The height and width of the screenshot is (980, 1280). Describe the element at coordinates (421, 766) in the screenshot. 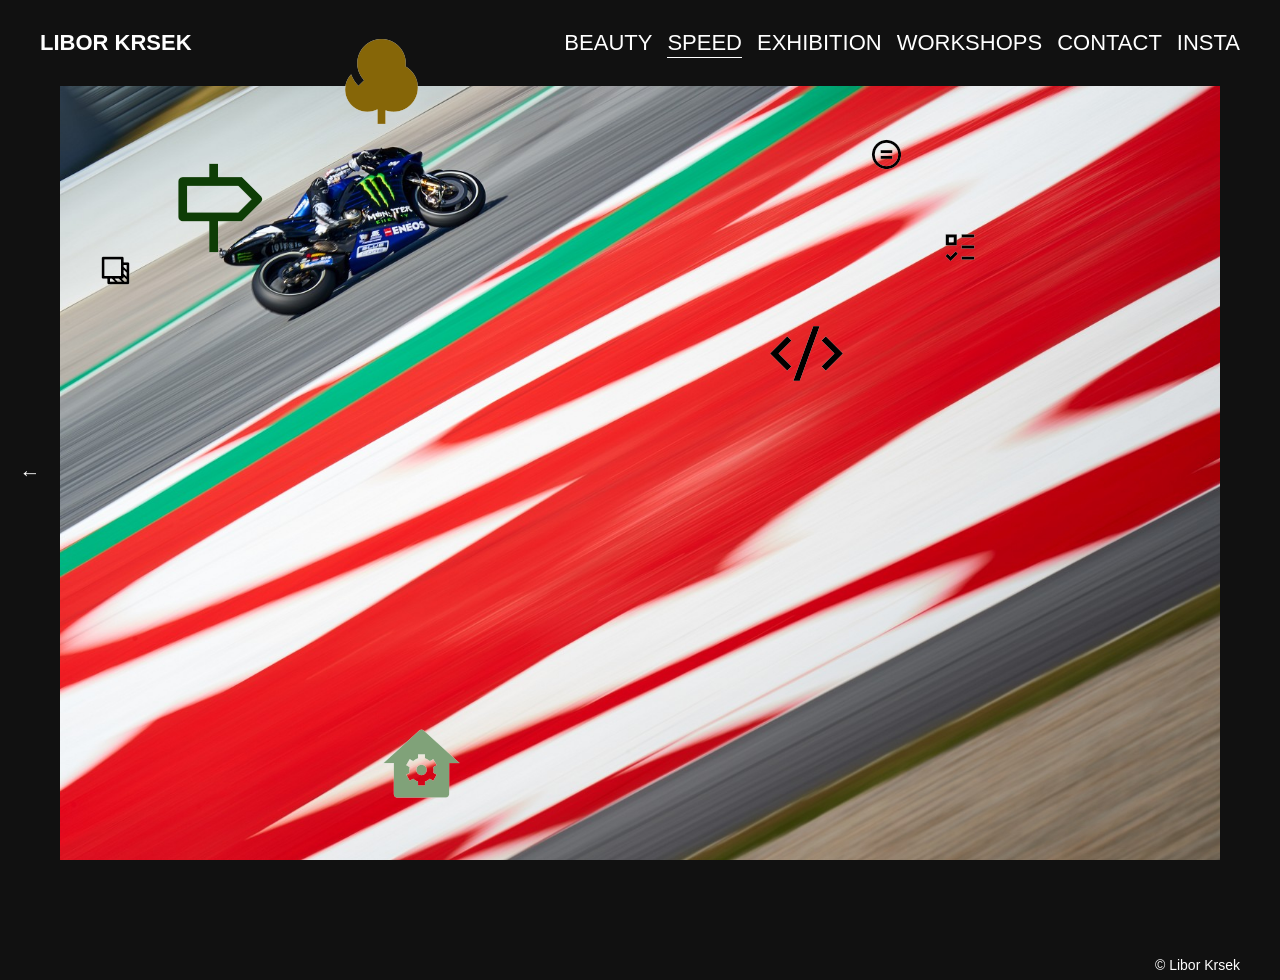

I see `access home or house settings` at that location.